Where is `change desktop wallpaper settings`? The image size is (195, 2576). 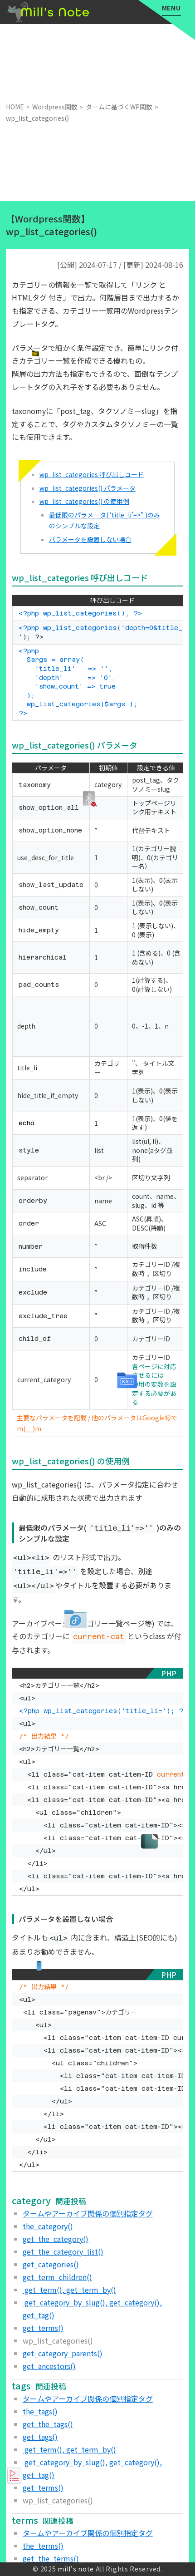 change desktop wallpaper settings is located at coordinates (149, 1841).